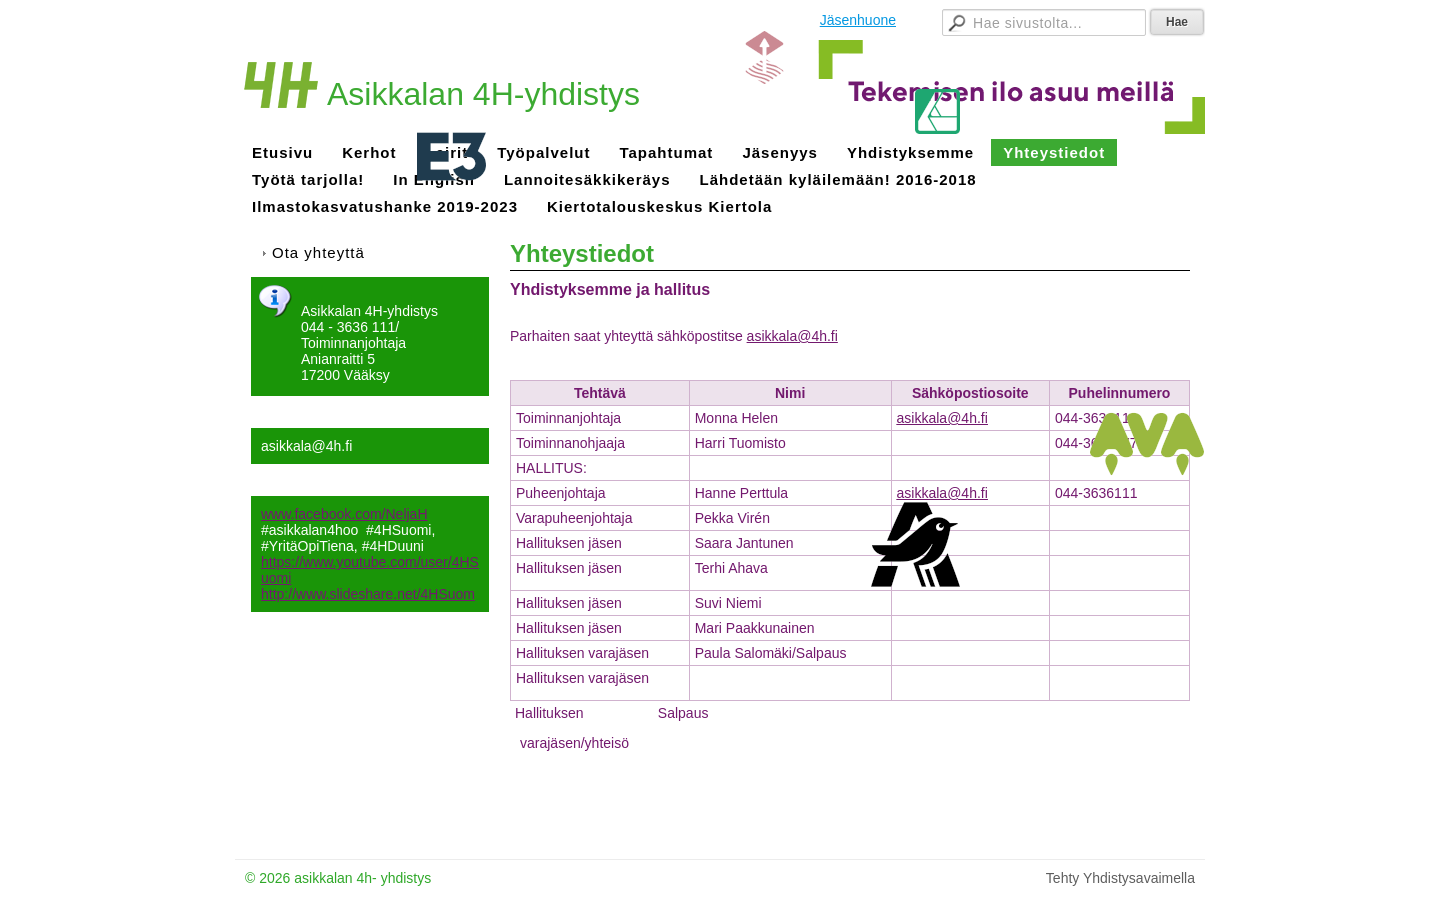  I want to click on open Affinity Designer application, so click(937, 111).